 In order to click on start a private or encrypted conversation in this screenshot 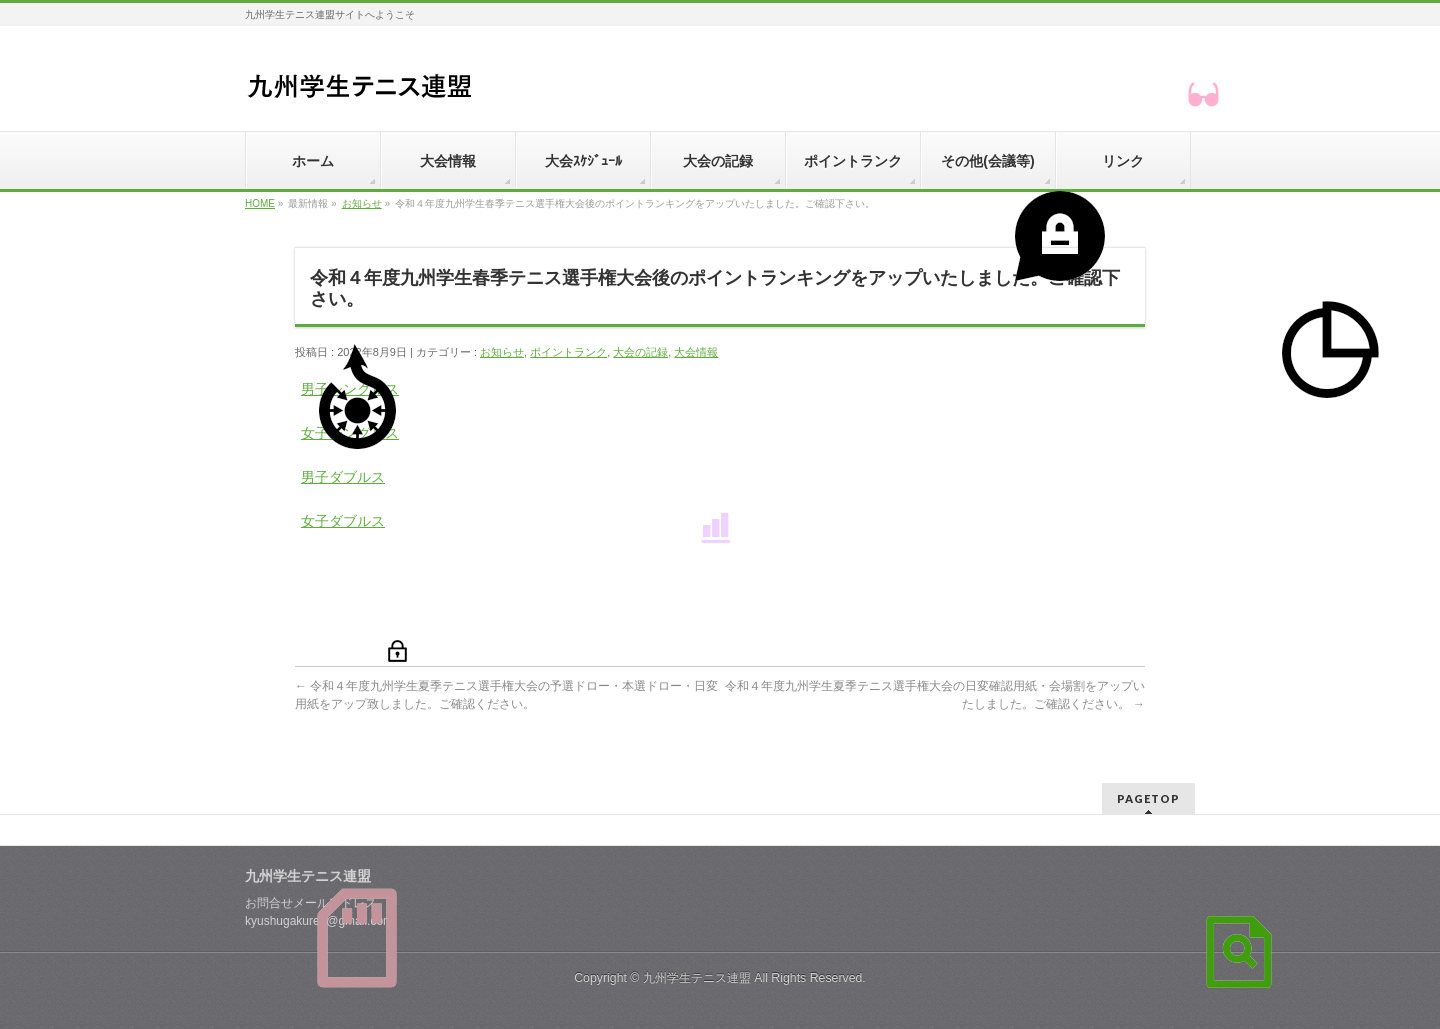, I will do `click(1060, 236)`.